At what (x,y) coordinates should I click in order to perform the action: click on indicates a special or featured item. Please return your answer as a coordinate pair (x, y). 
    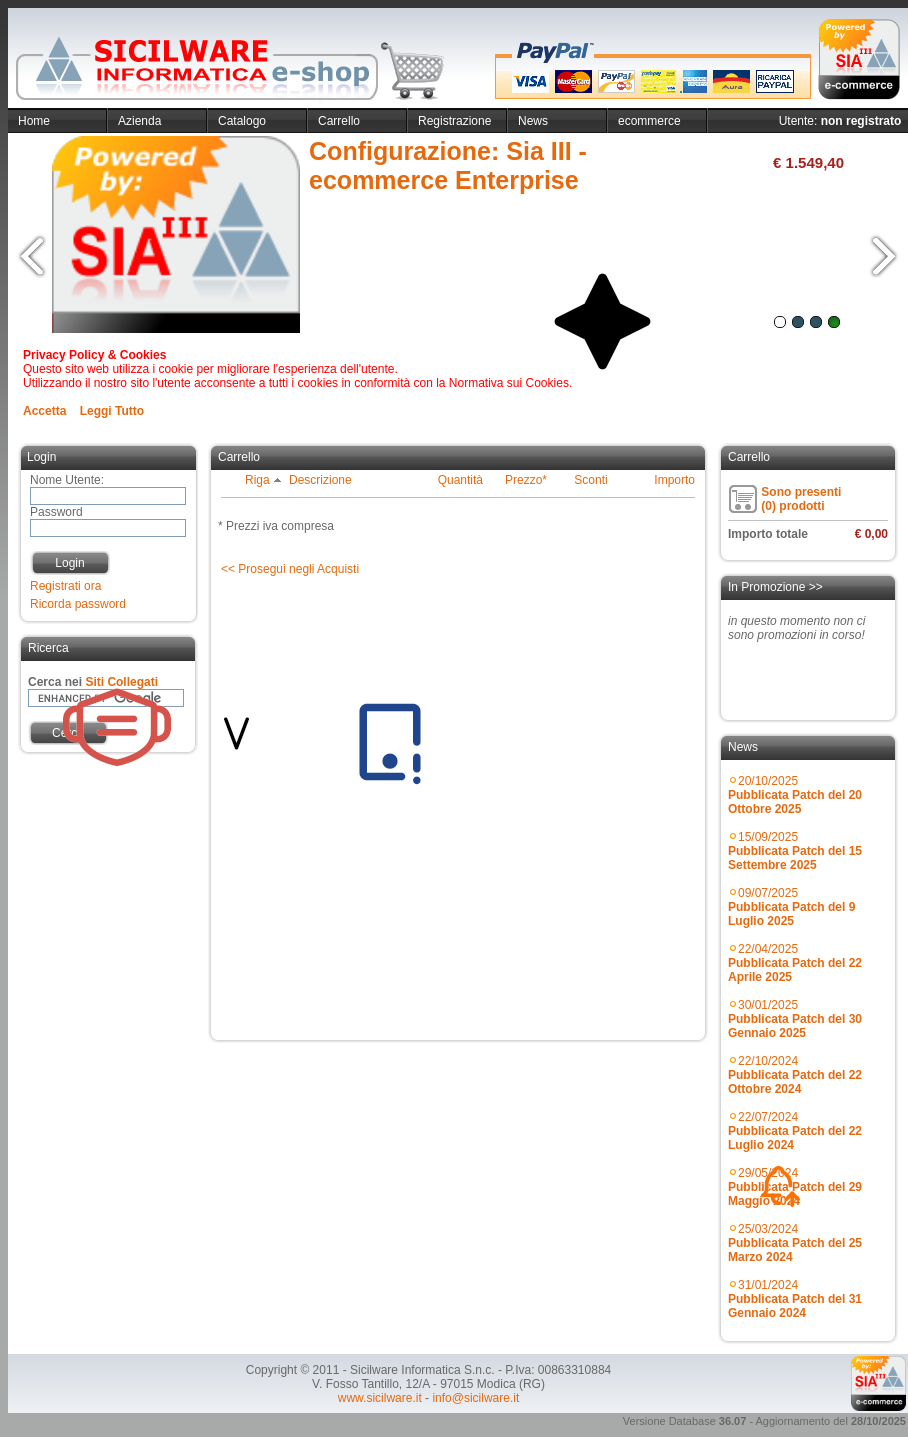
    Looking at the image, I should click on (602, 321).